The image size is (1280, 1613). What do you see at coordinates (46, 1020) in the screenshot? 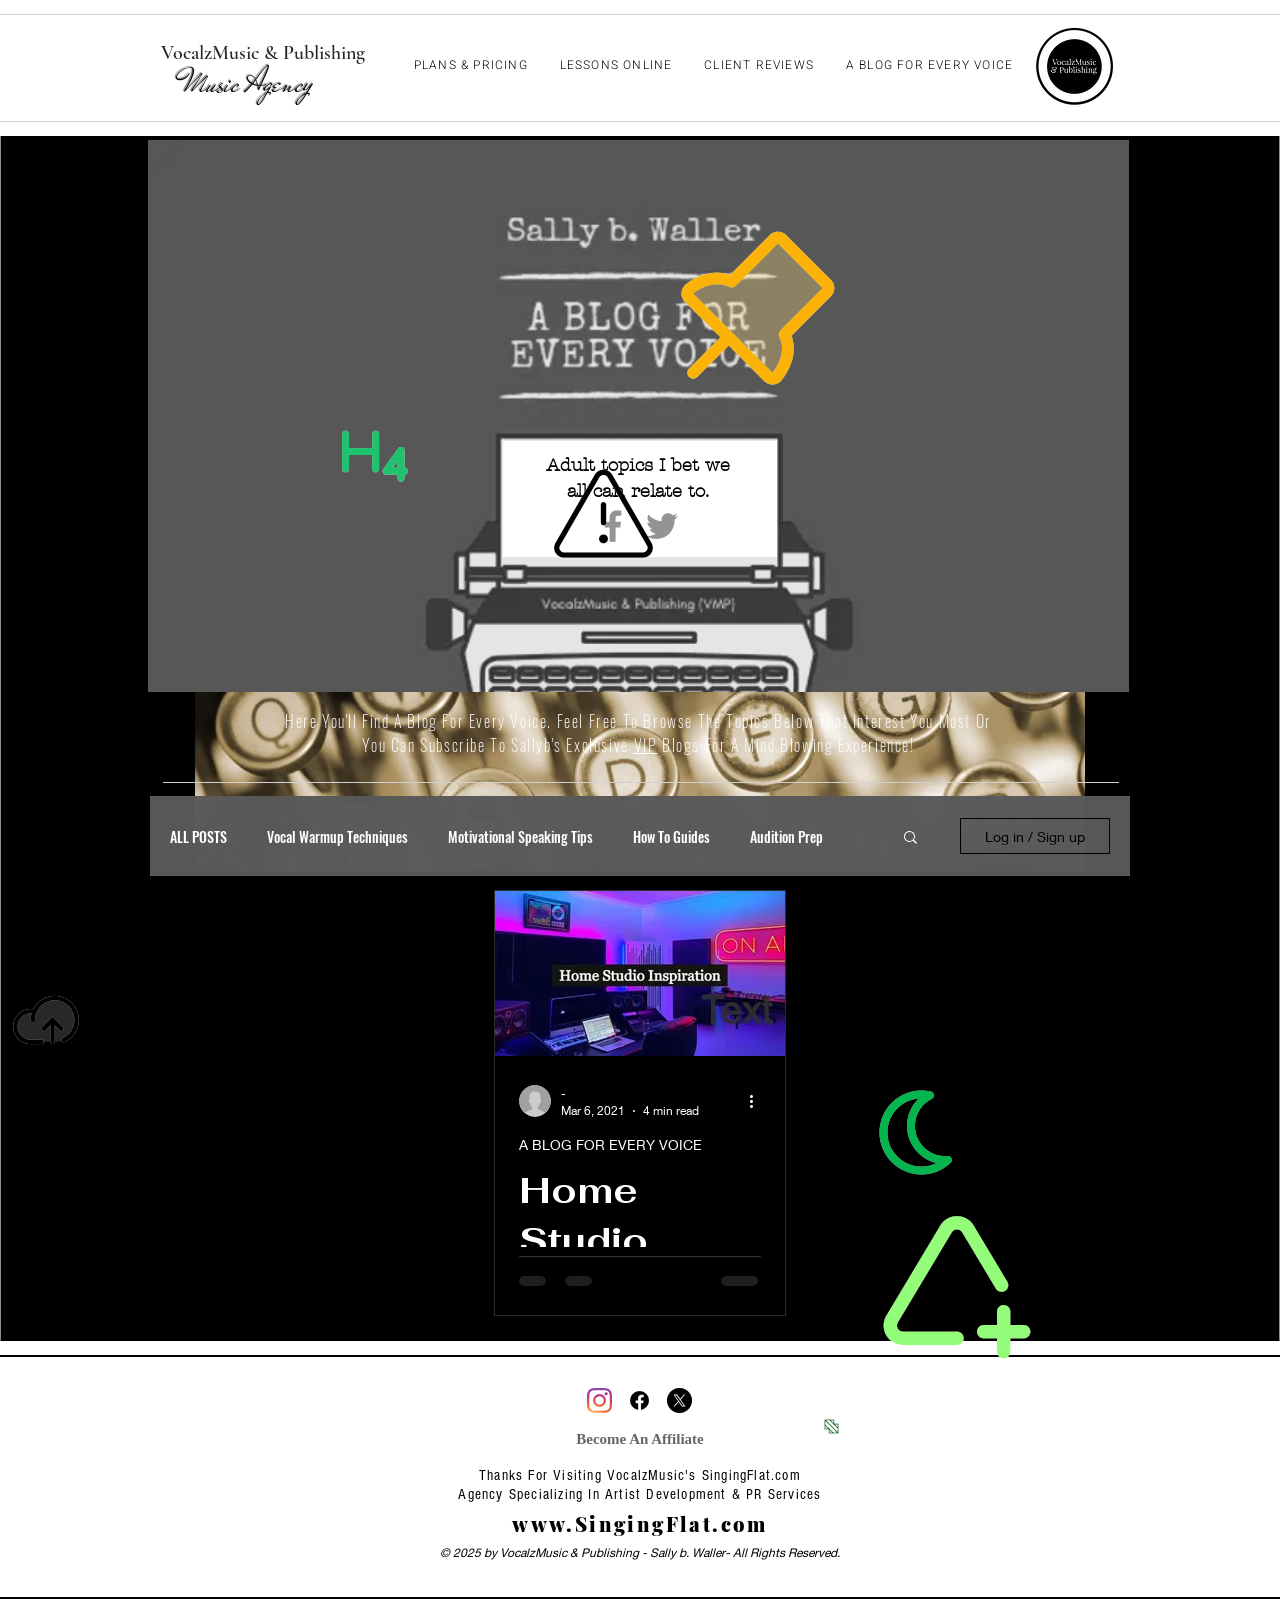
I see `upload file to cloud storage` at bounding box center [46, 1020].